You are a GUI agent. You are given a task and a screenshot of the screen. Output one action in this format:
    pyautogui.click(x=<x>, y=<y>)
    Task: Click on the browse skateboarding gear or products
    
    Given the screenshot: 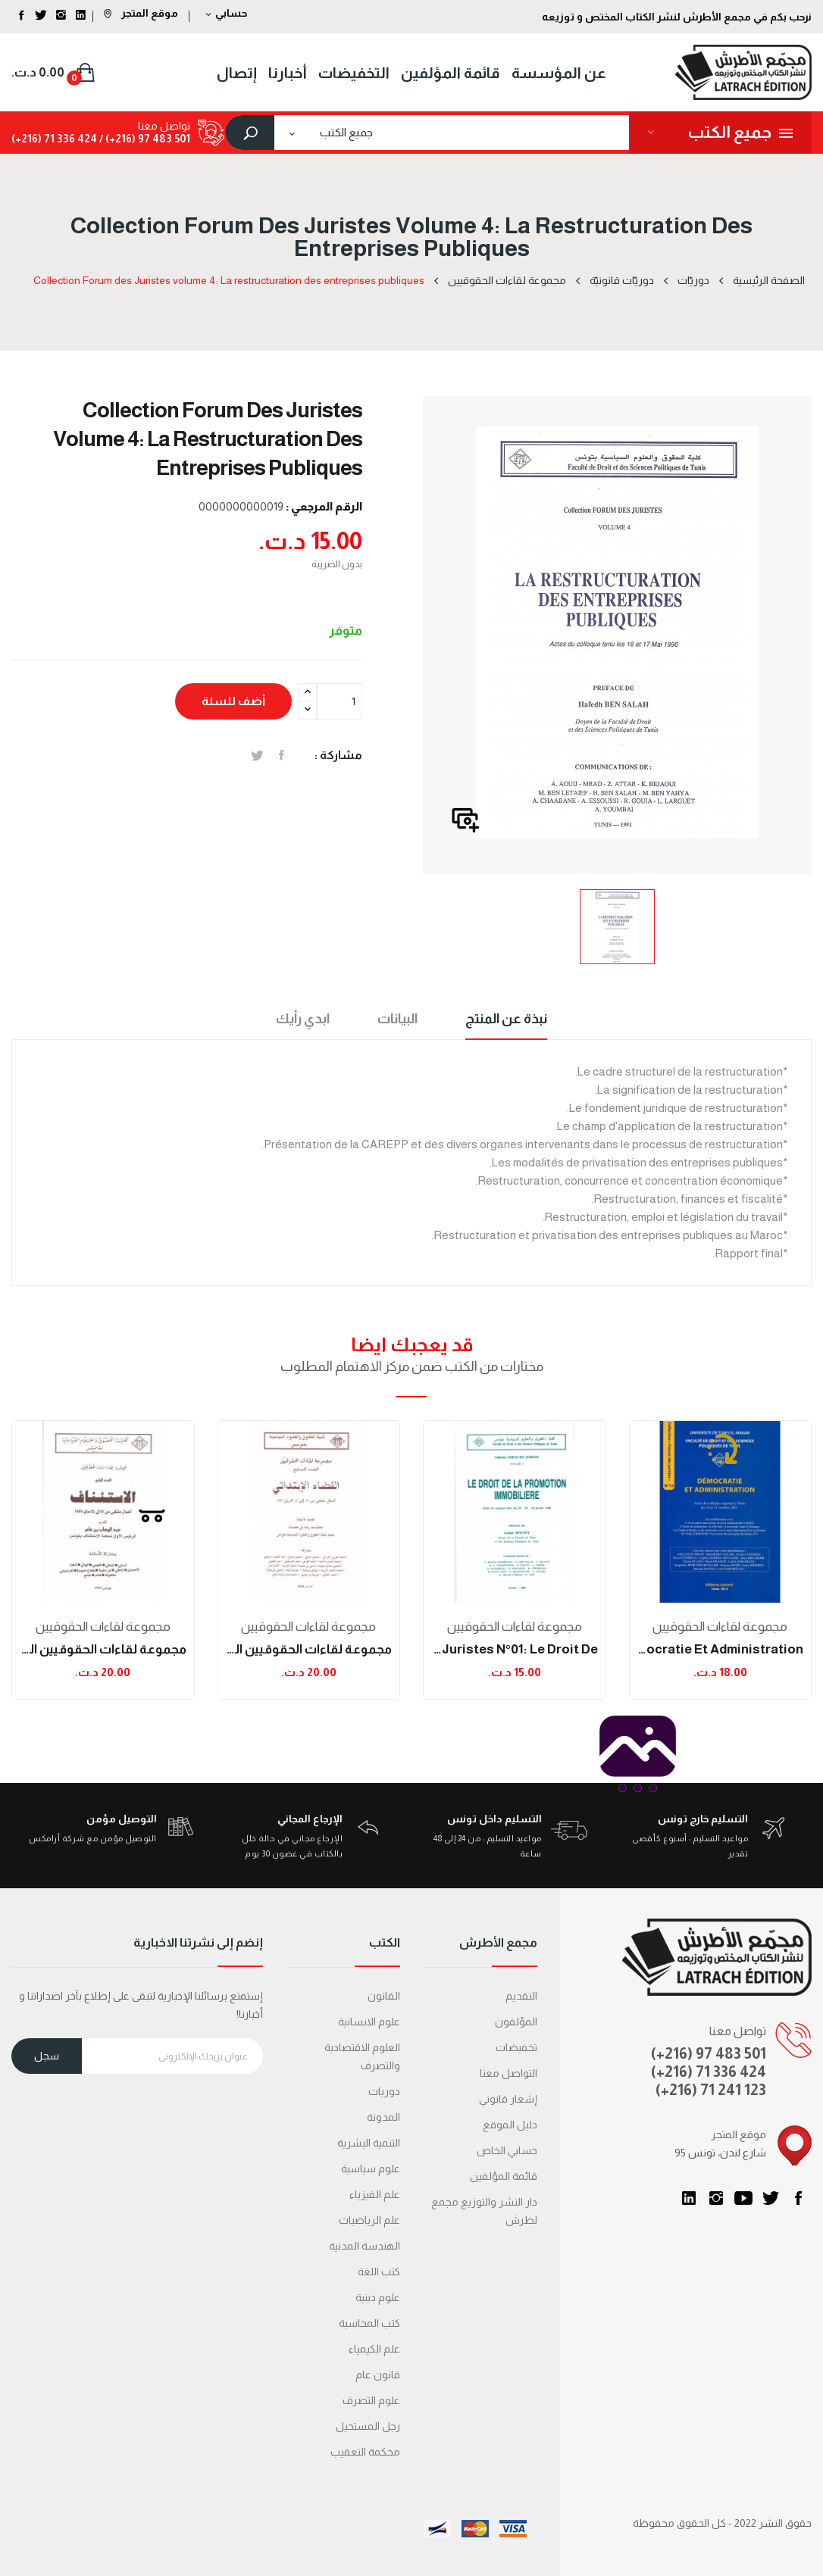 What is the action you would take?
    pyautogui.click(x=152, y=1514)
    